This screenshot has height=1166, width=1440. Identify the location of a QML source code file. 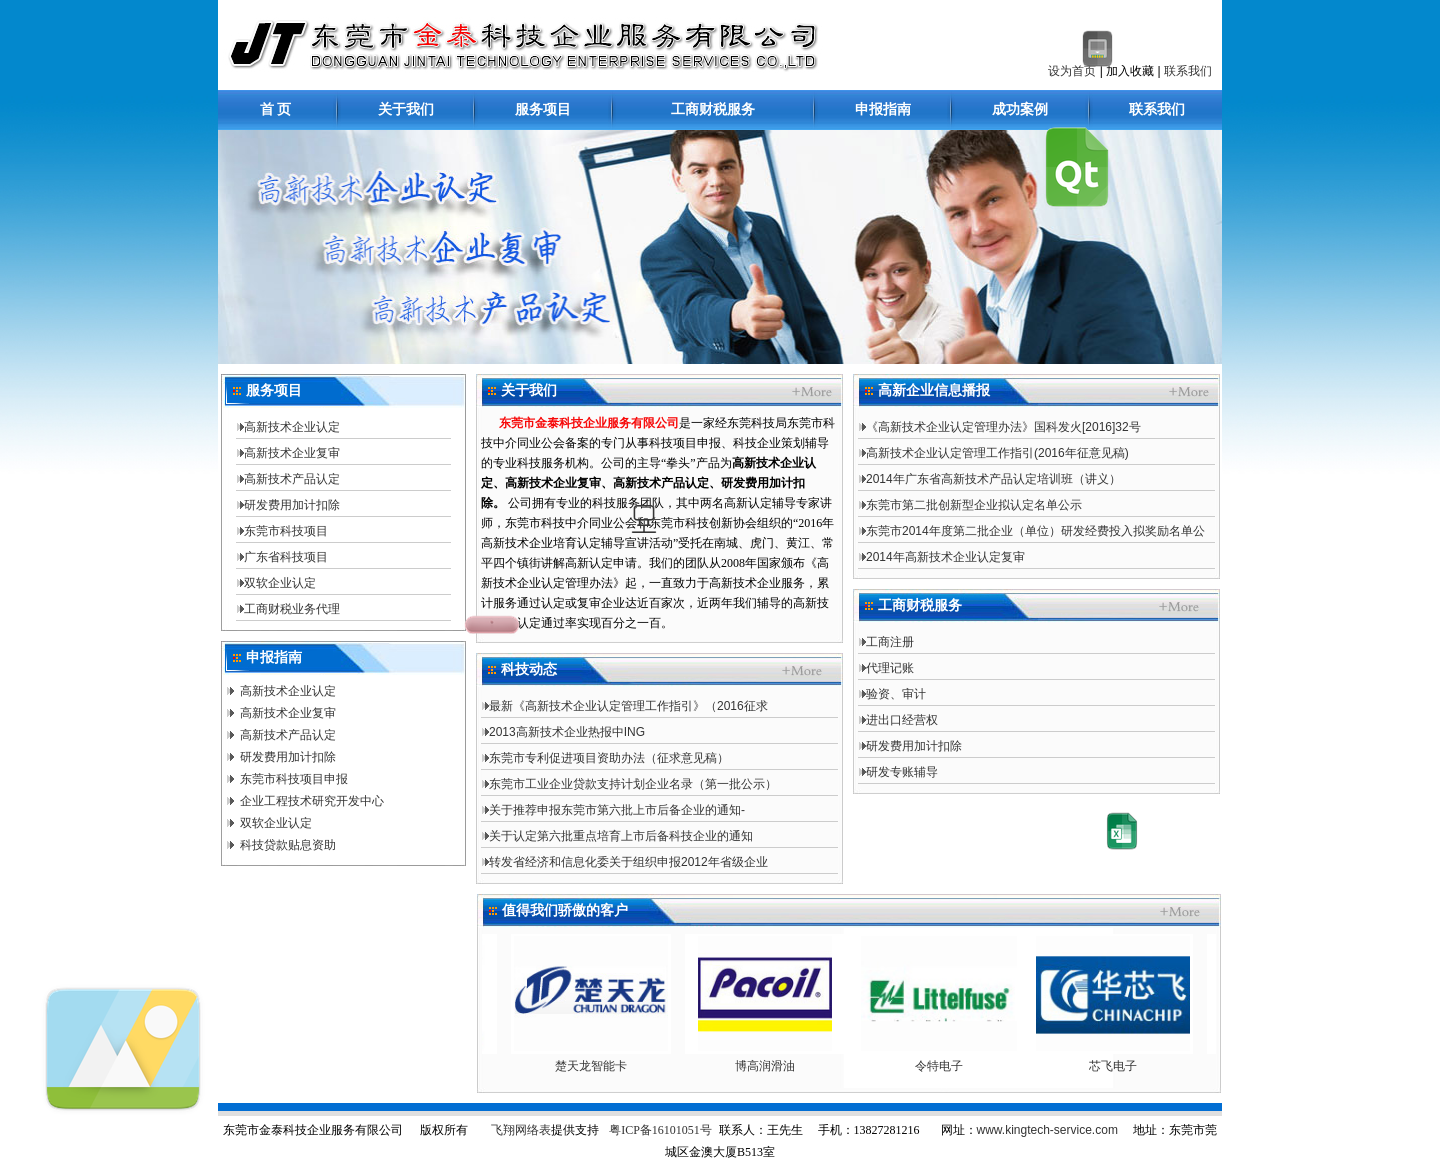
(1077, 167).